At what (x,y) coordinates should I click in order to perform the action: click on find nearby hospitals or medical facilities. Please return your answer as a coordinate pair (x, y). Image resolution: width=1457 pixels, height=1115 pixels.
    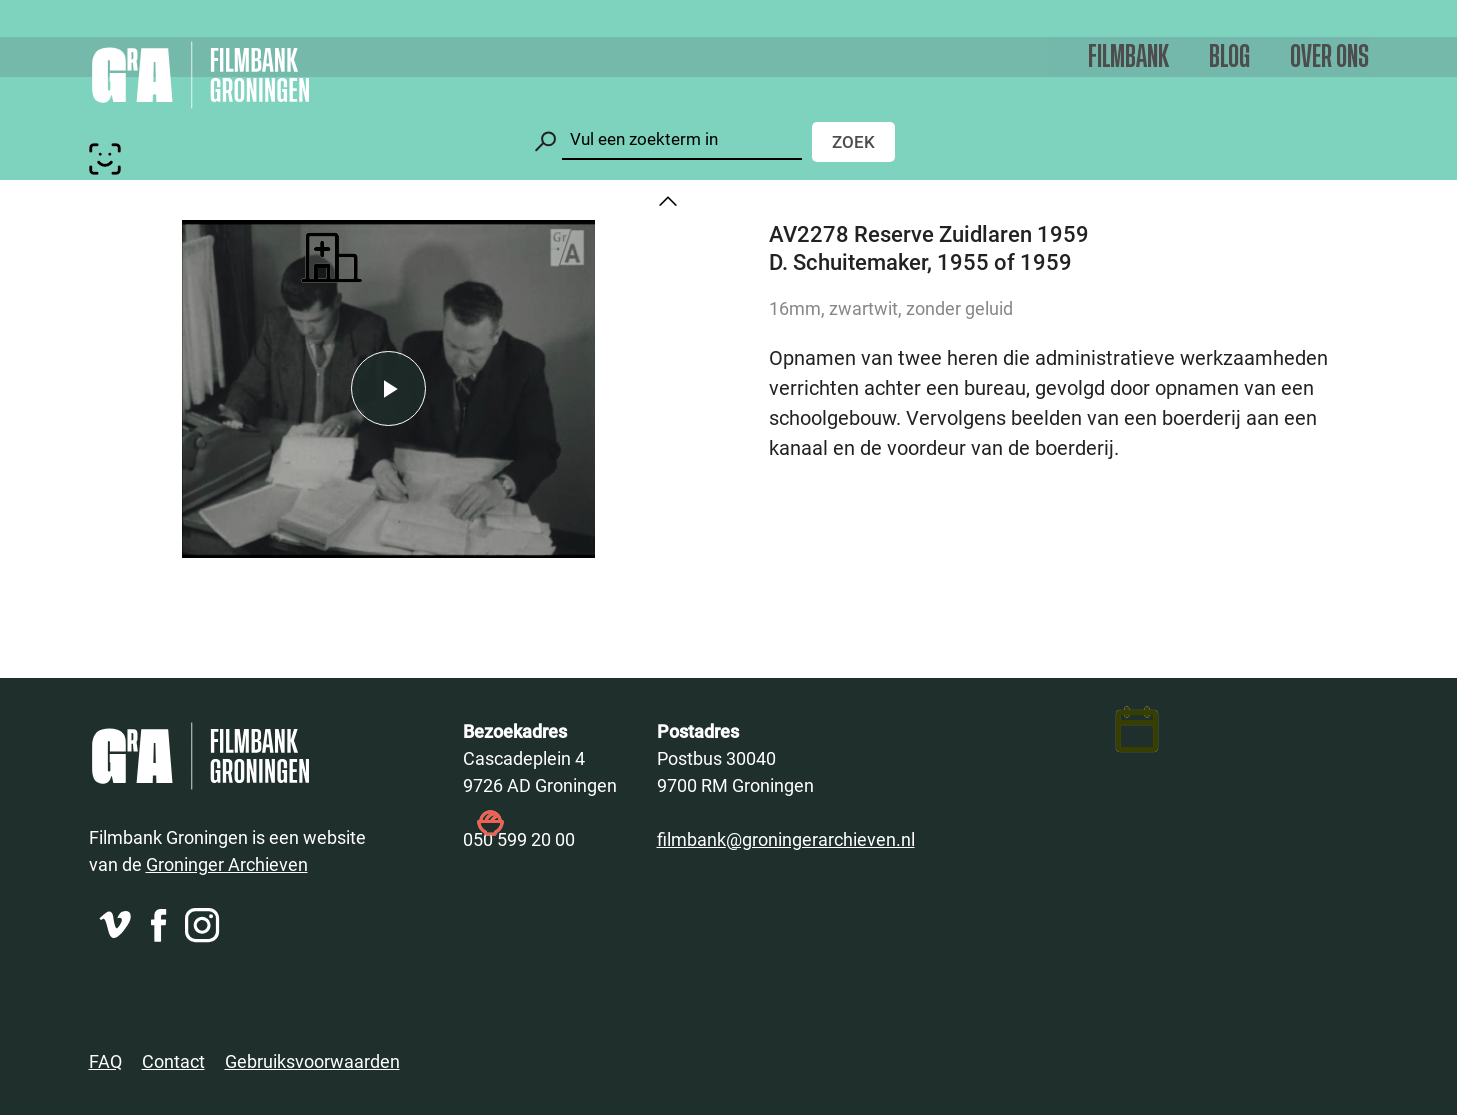
    Looking at the image, I should click on (328, 257).